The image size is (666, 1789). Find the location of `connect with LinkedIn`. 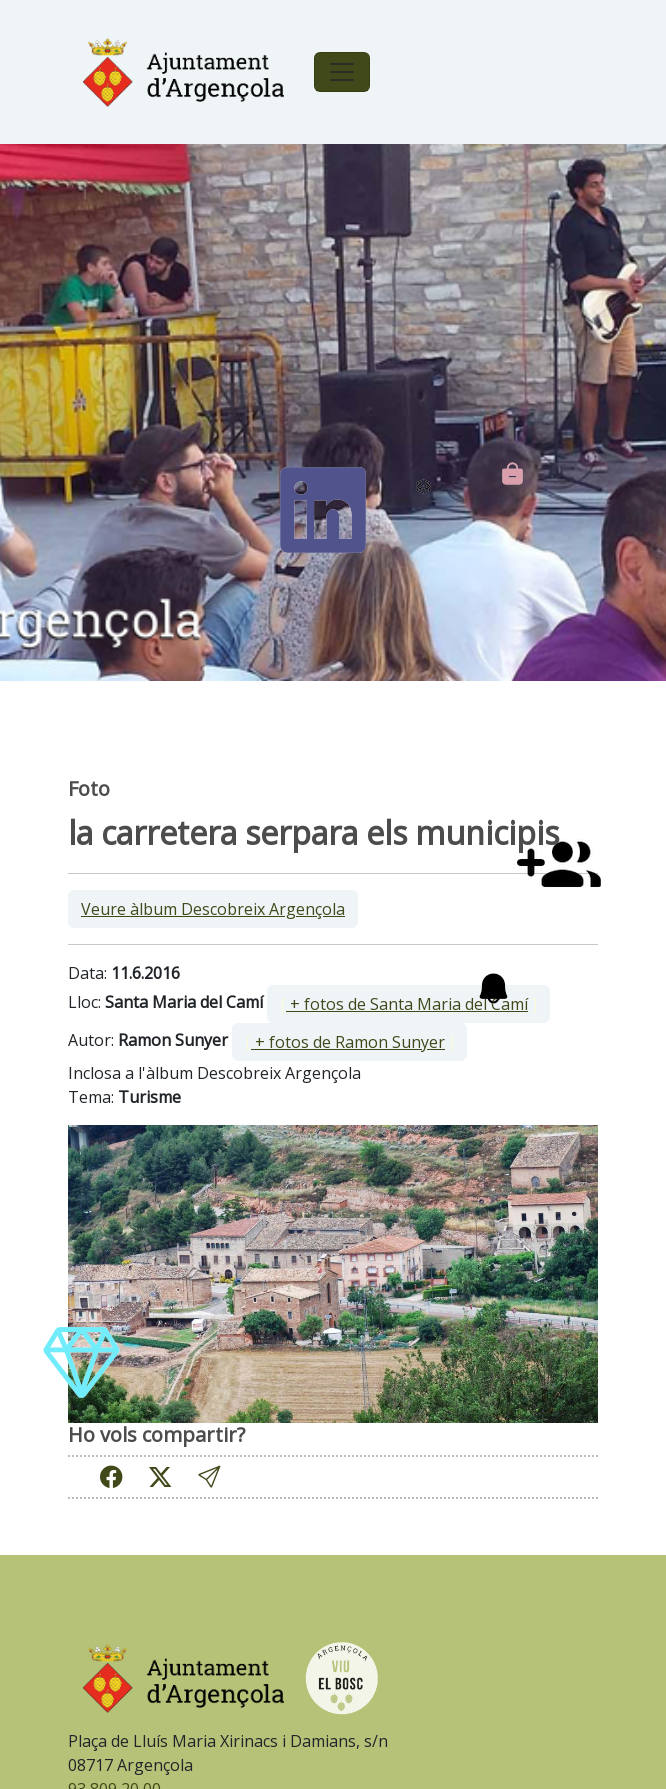

connect with LinkedIn is located at coordinates (323, 510).